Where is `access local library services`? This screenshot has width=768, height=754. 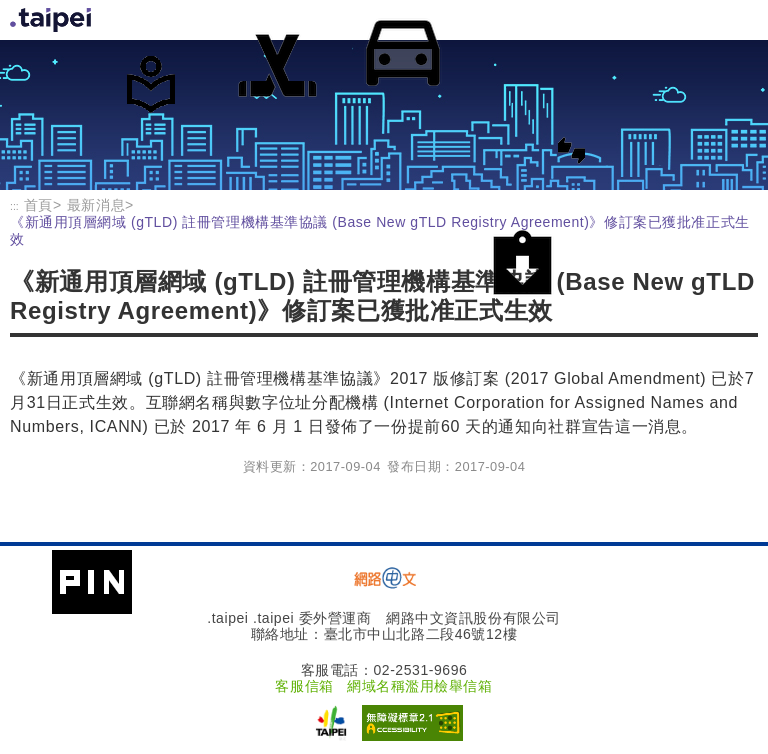 access local library services is located at coordinates (151, 85).